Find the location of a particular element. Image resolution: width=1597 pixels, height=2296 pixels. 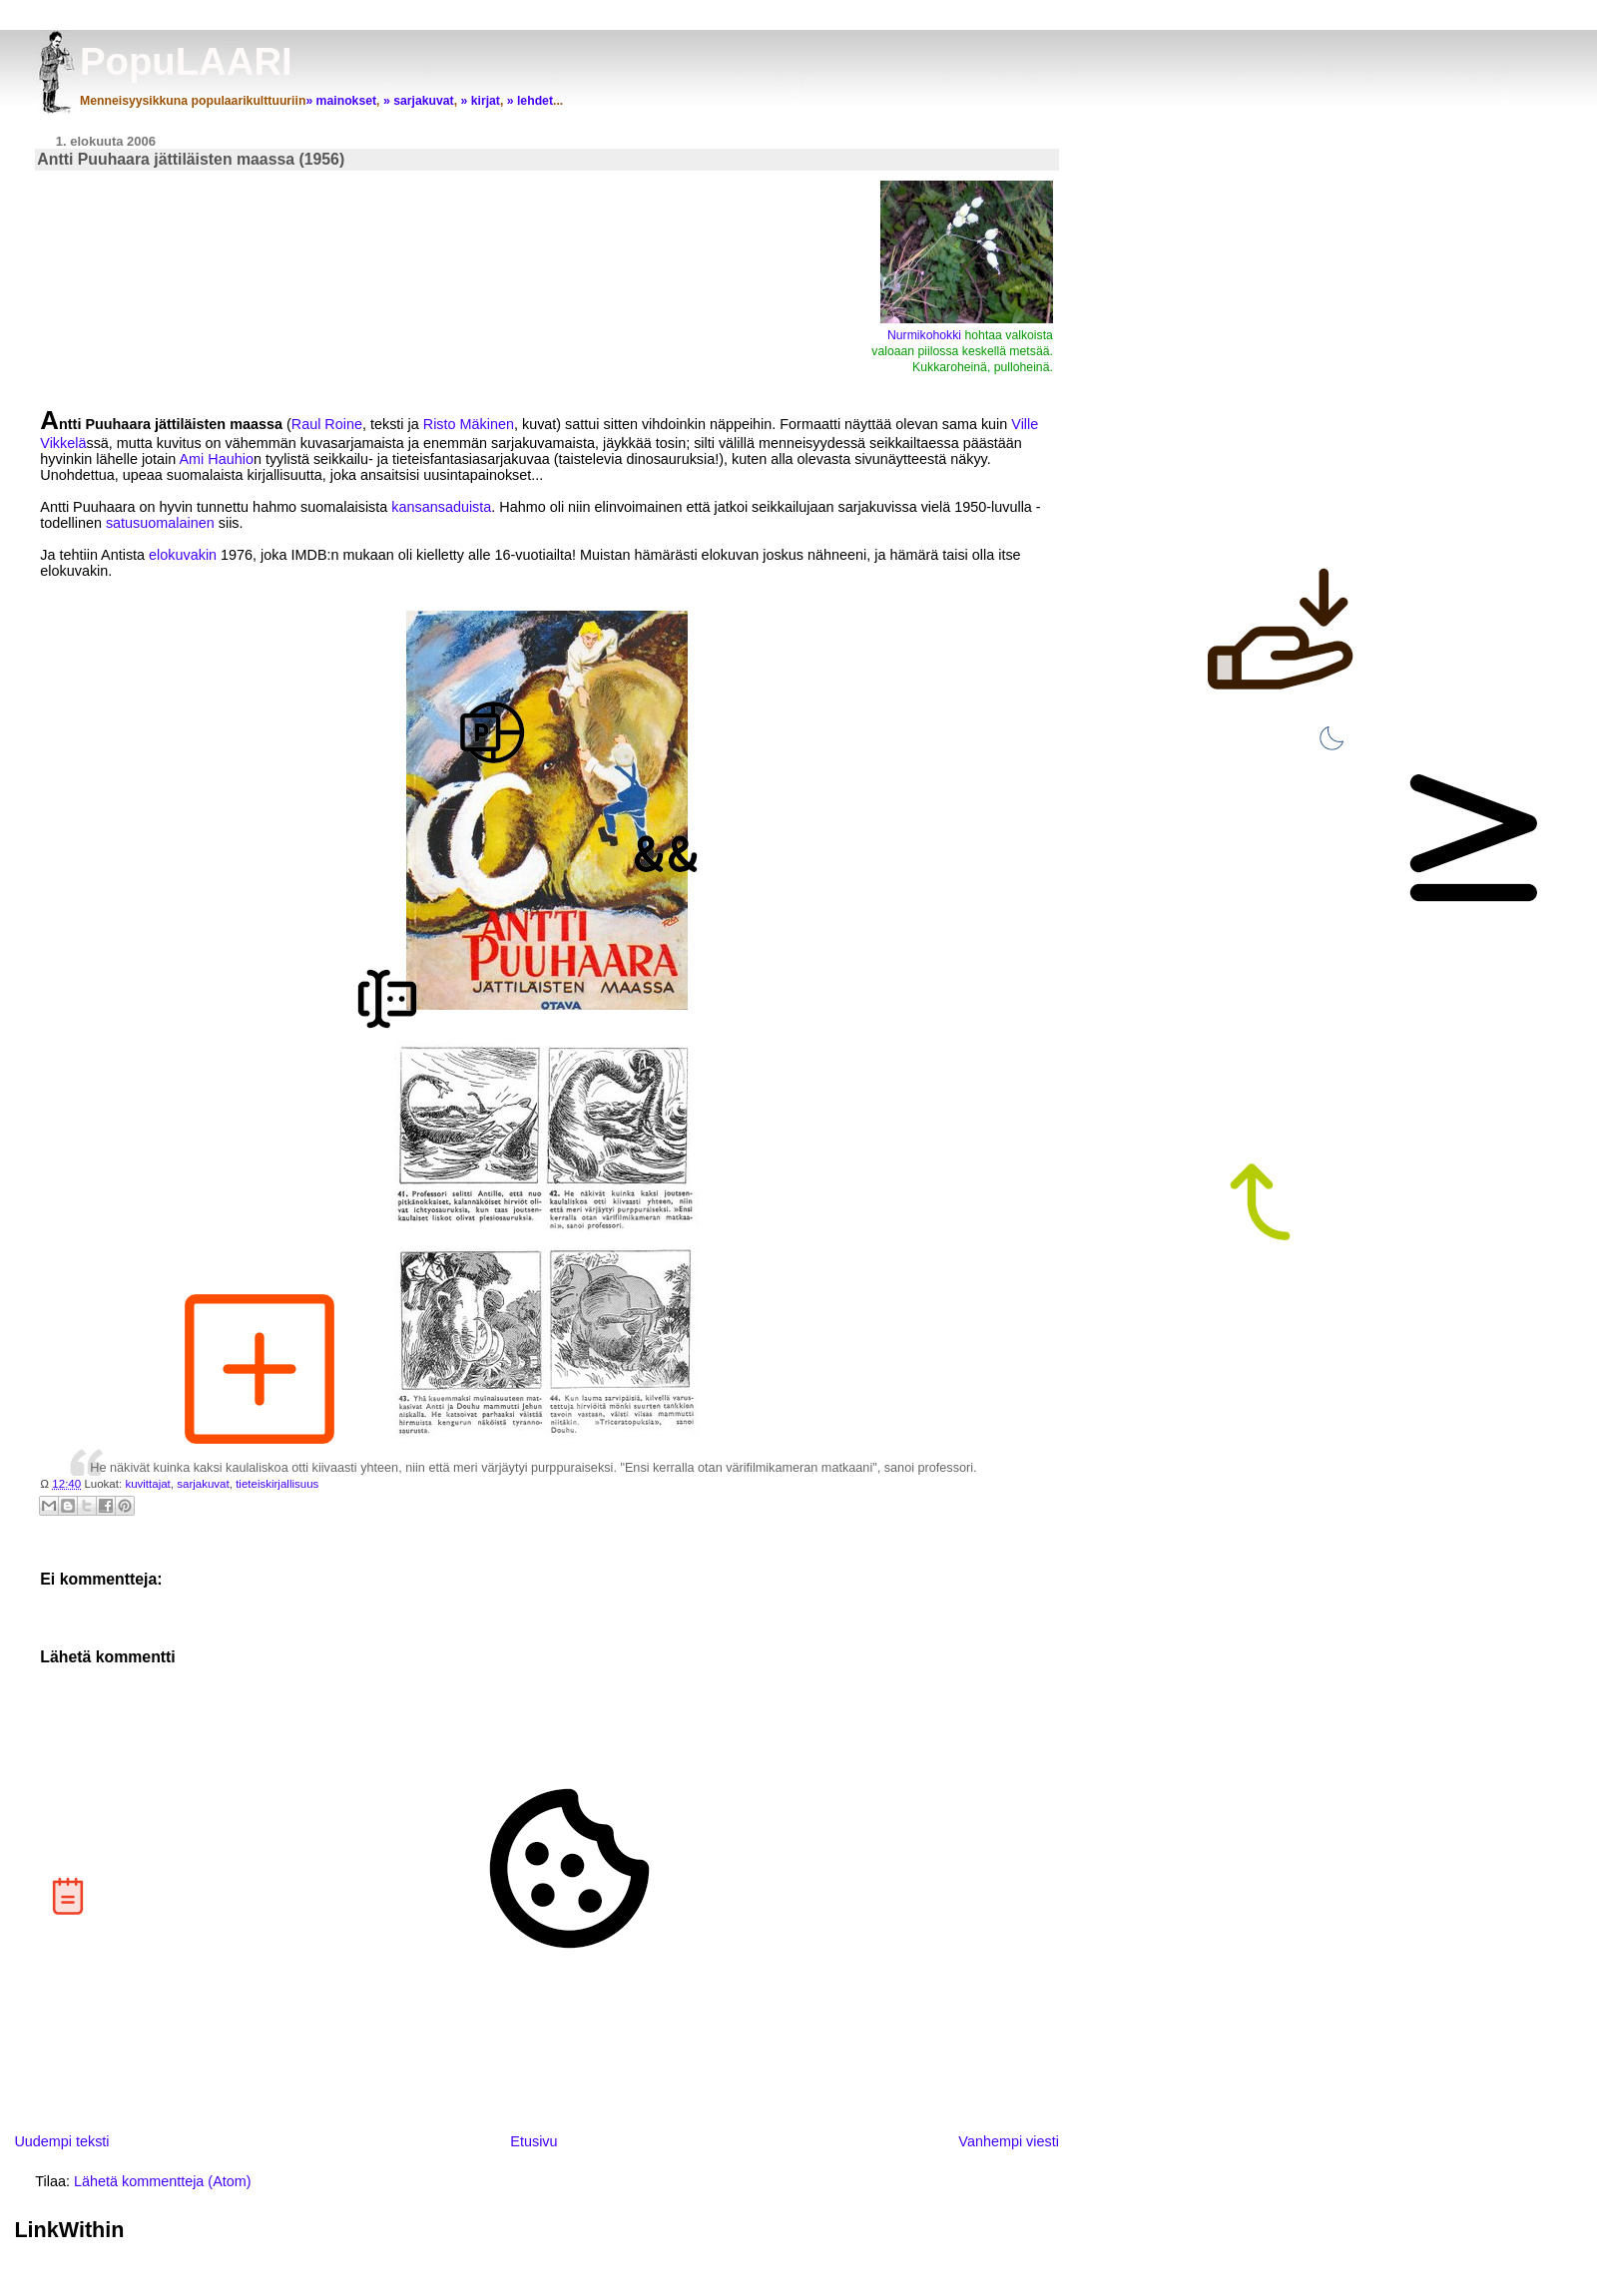

access forms and surveys is located at coordinates (387, 999).